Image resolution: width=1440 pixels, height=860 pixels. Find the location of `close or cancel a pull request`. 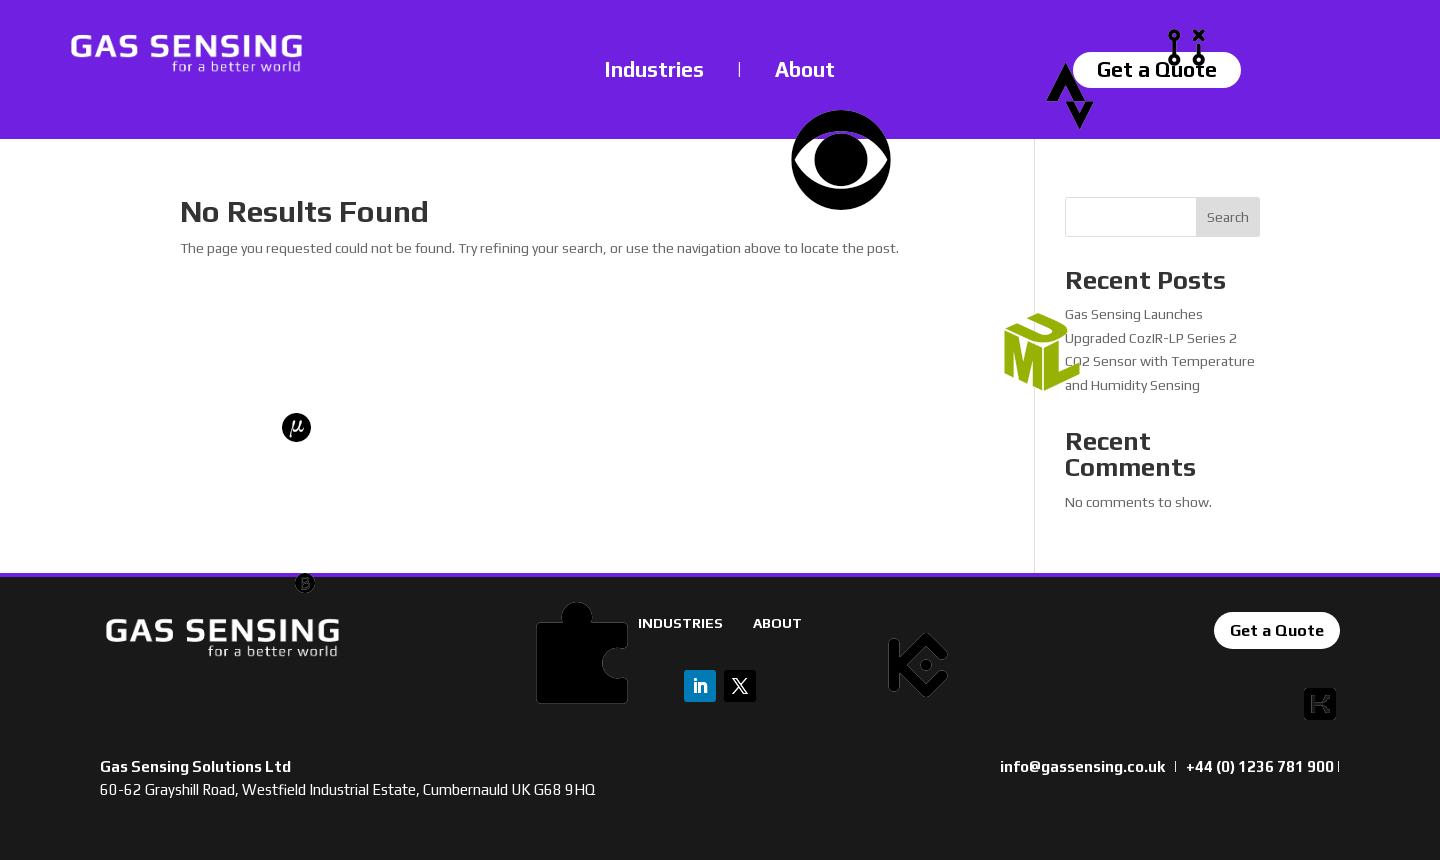

close or cancel a pull request is located at coordinates (1186, 47).